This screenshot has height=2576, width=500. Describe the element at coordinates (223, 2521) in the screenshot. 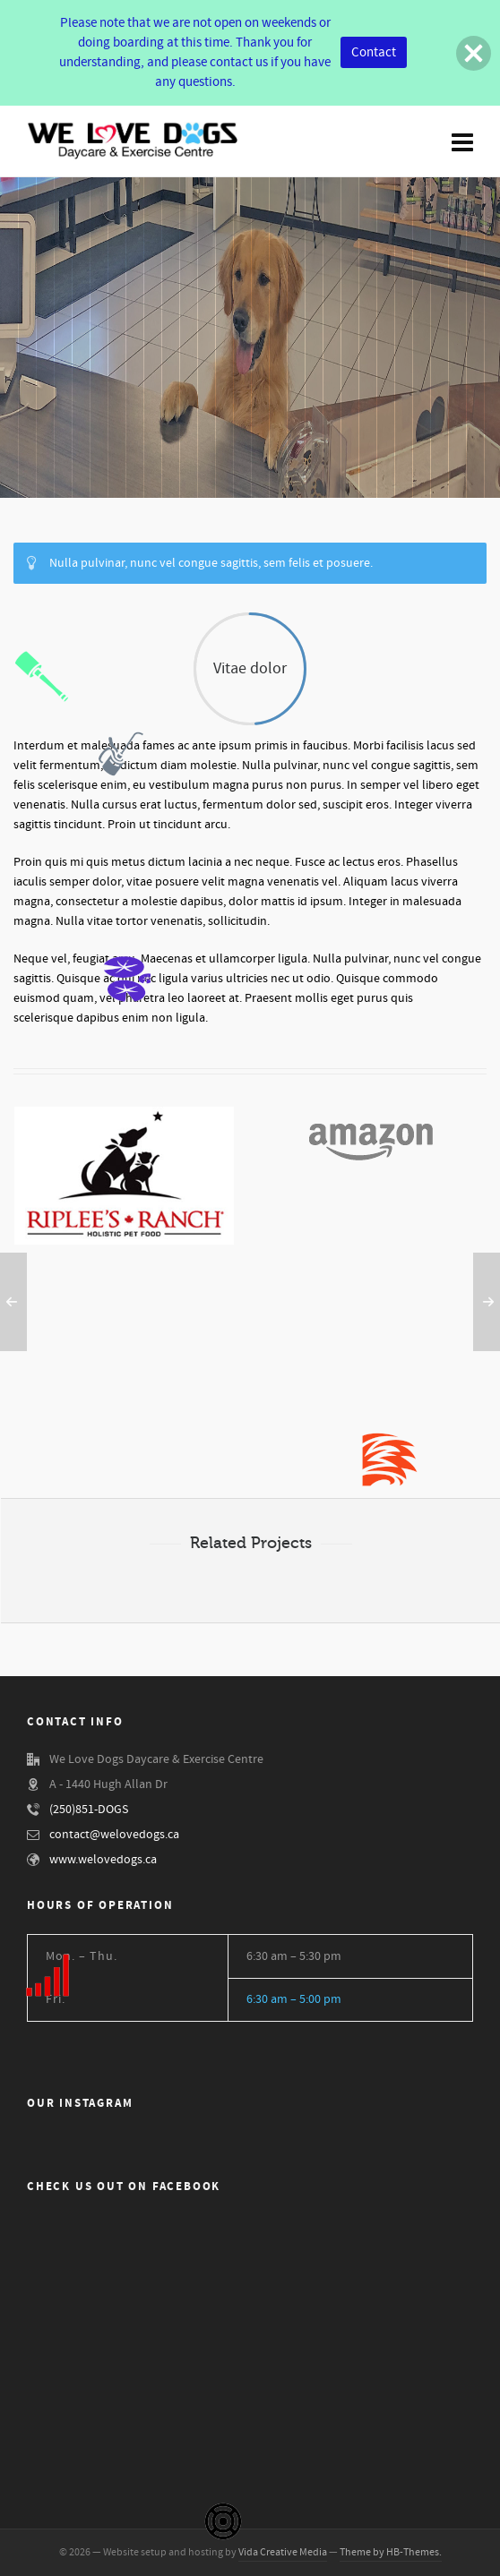

I see `target or focus indicator` at that location.